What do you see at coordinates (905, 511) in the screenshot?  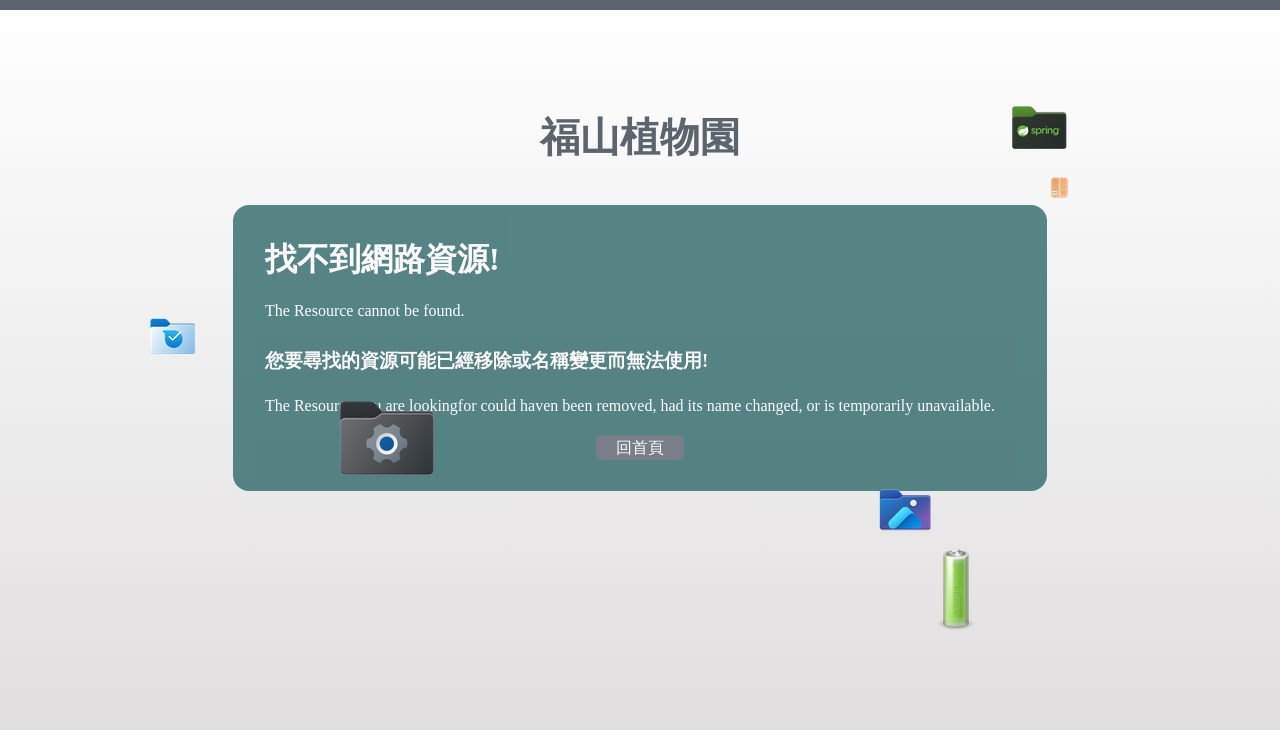 I see `open pictures folder` at bounding box center [905, 511].